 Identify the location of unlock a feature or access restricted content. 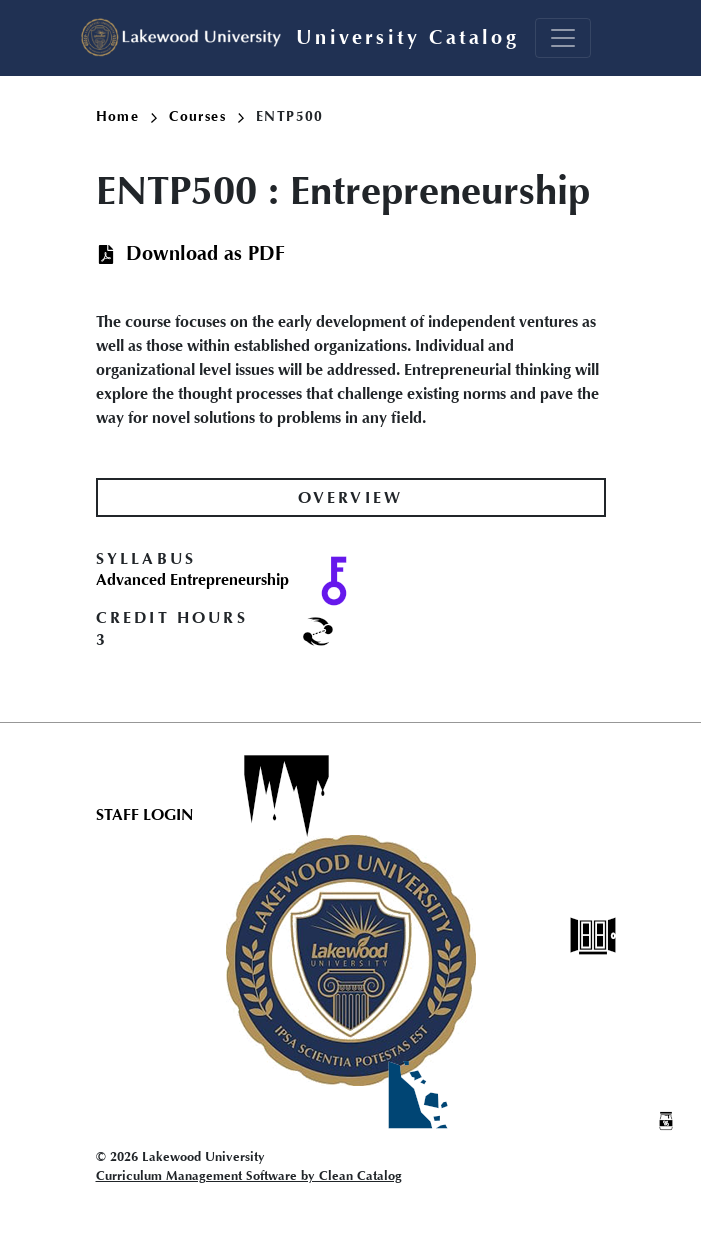
(334, 581).